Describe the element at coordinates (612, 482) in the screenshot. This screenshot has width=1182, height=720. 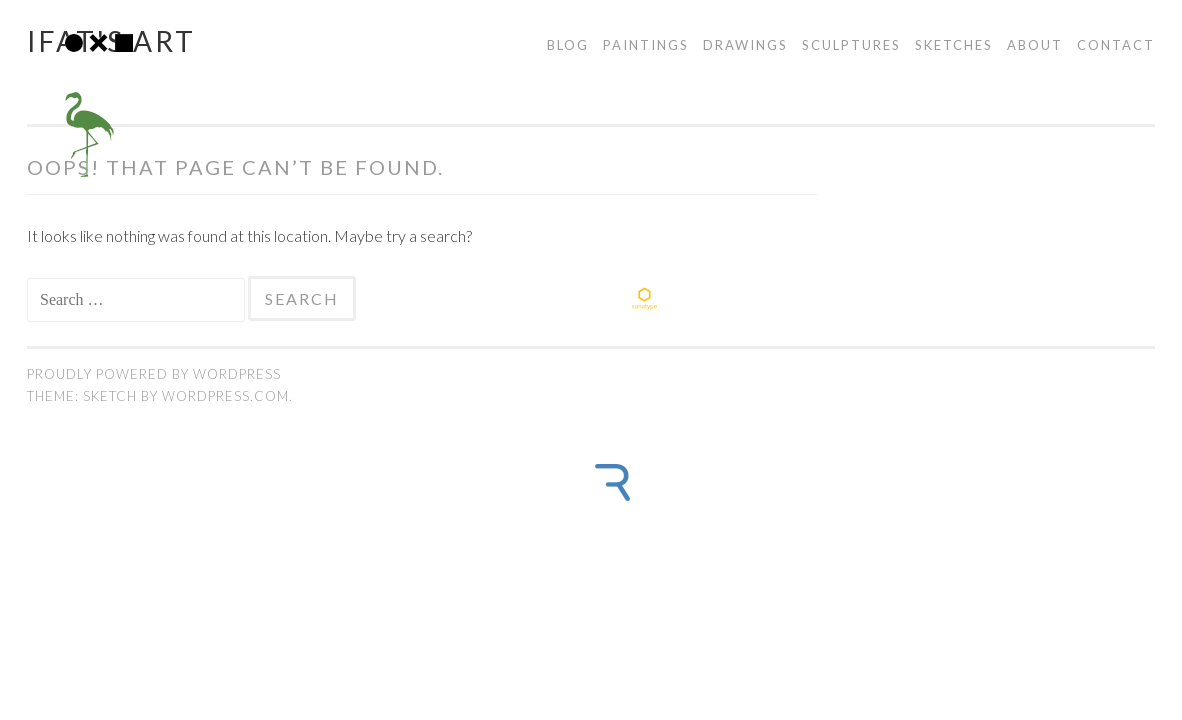
I see `rive animation platform logo` at that location.